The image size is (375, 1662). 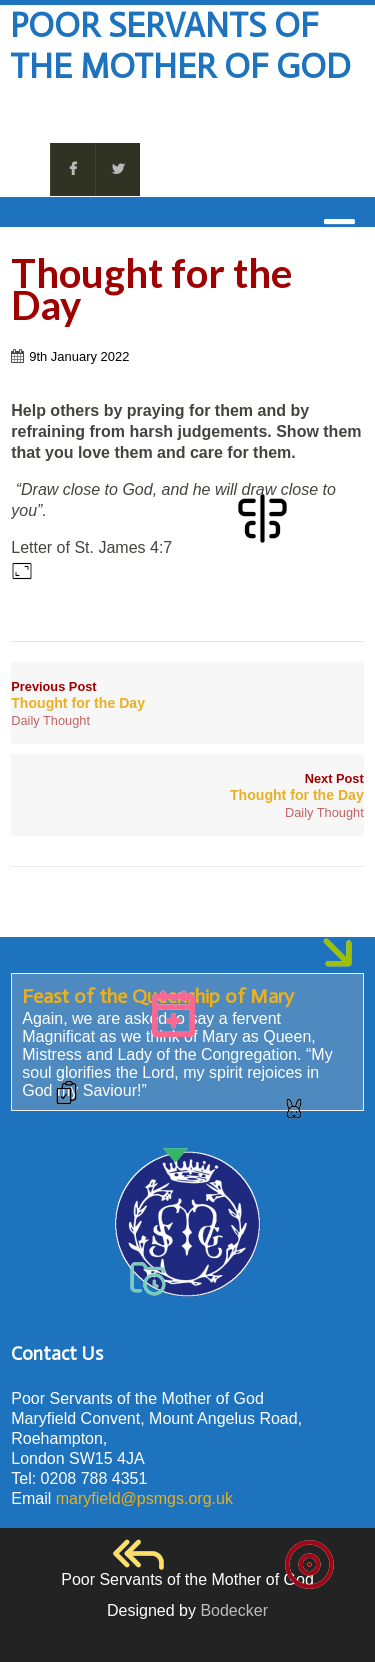 What do you see at coordinates (66, 1092) in the screenshot?
I see `mark task or document as complete` at bounding box center [66, 1092].